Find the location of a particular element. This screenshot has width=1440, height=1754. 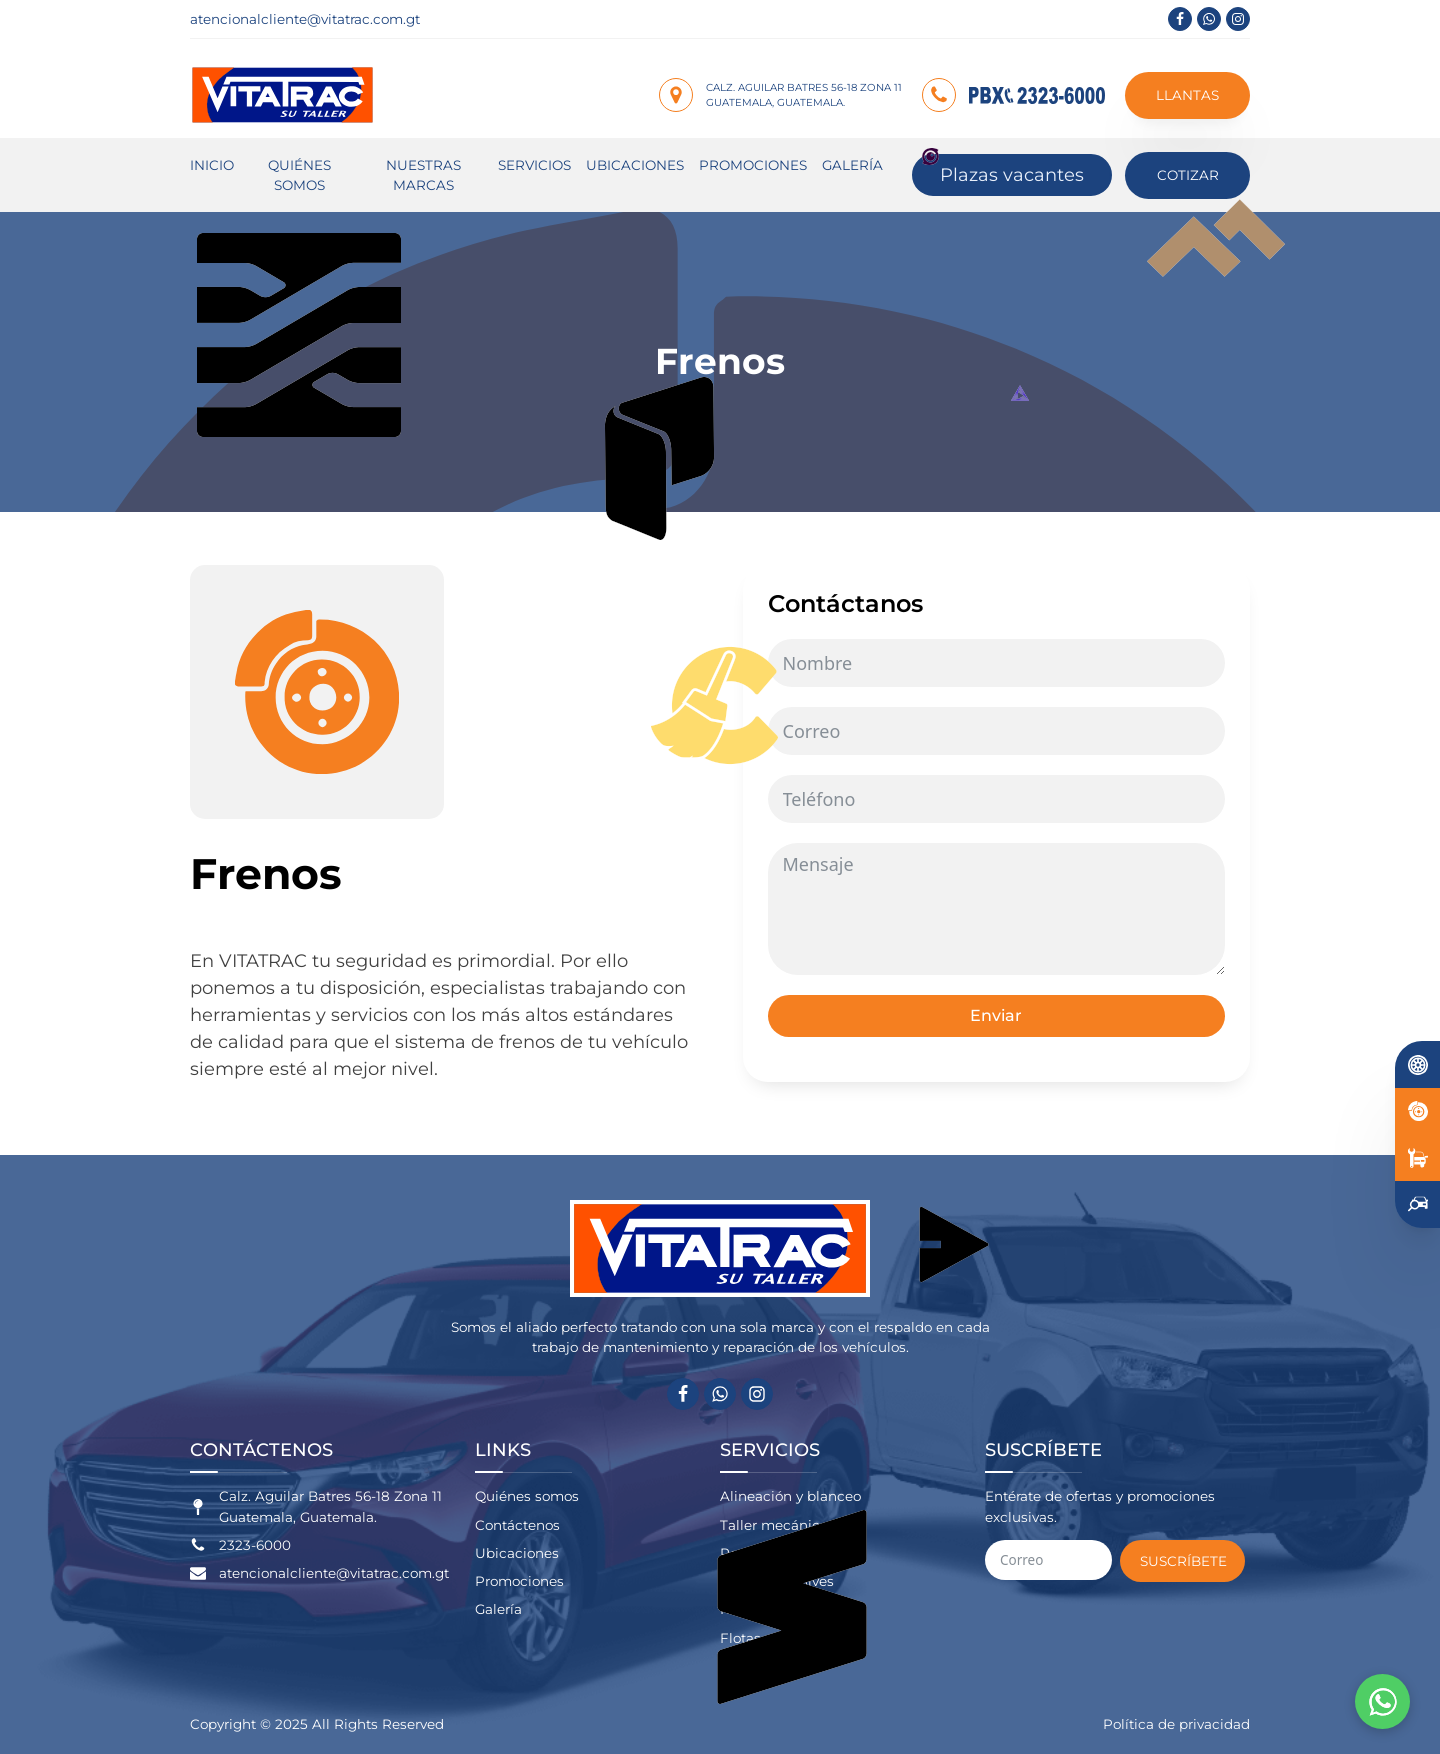

file.io brand logo is located at coordinates (659, 458).